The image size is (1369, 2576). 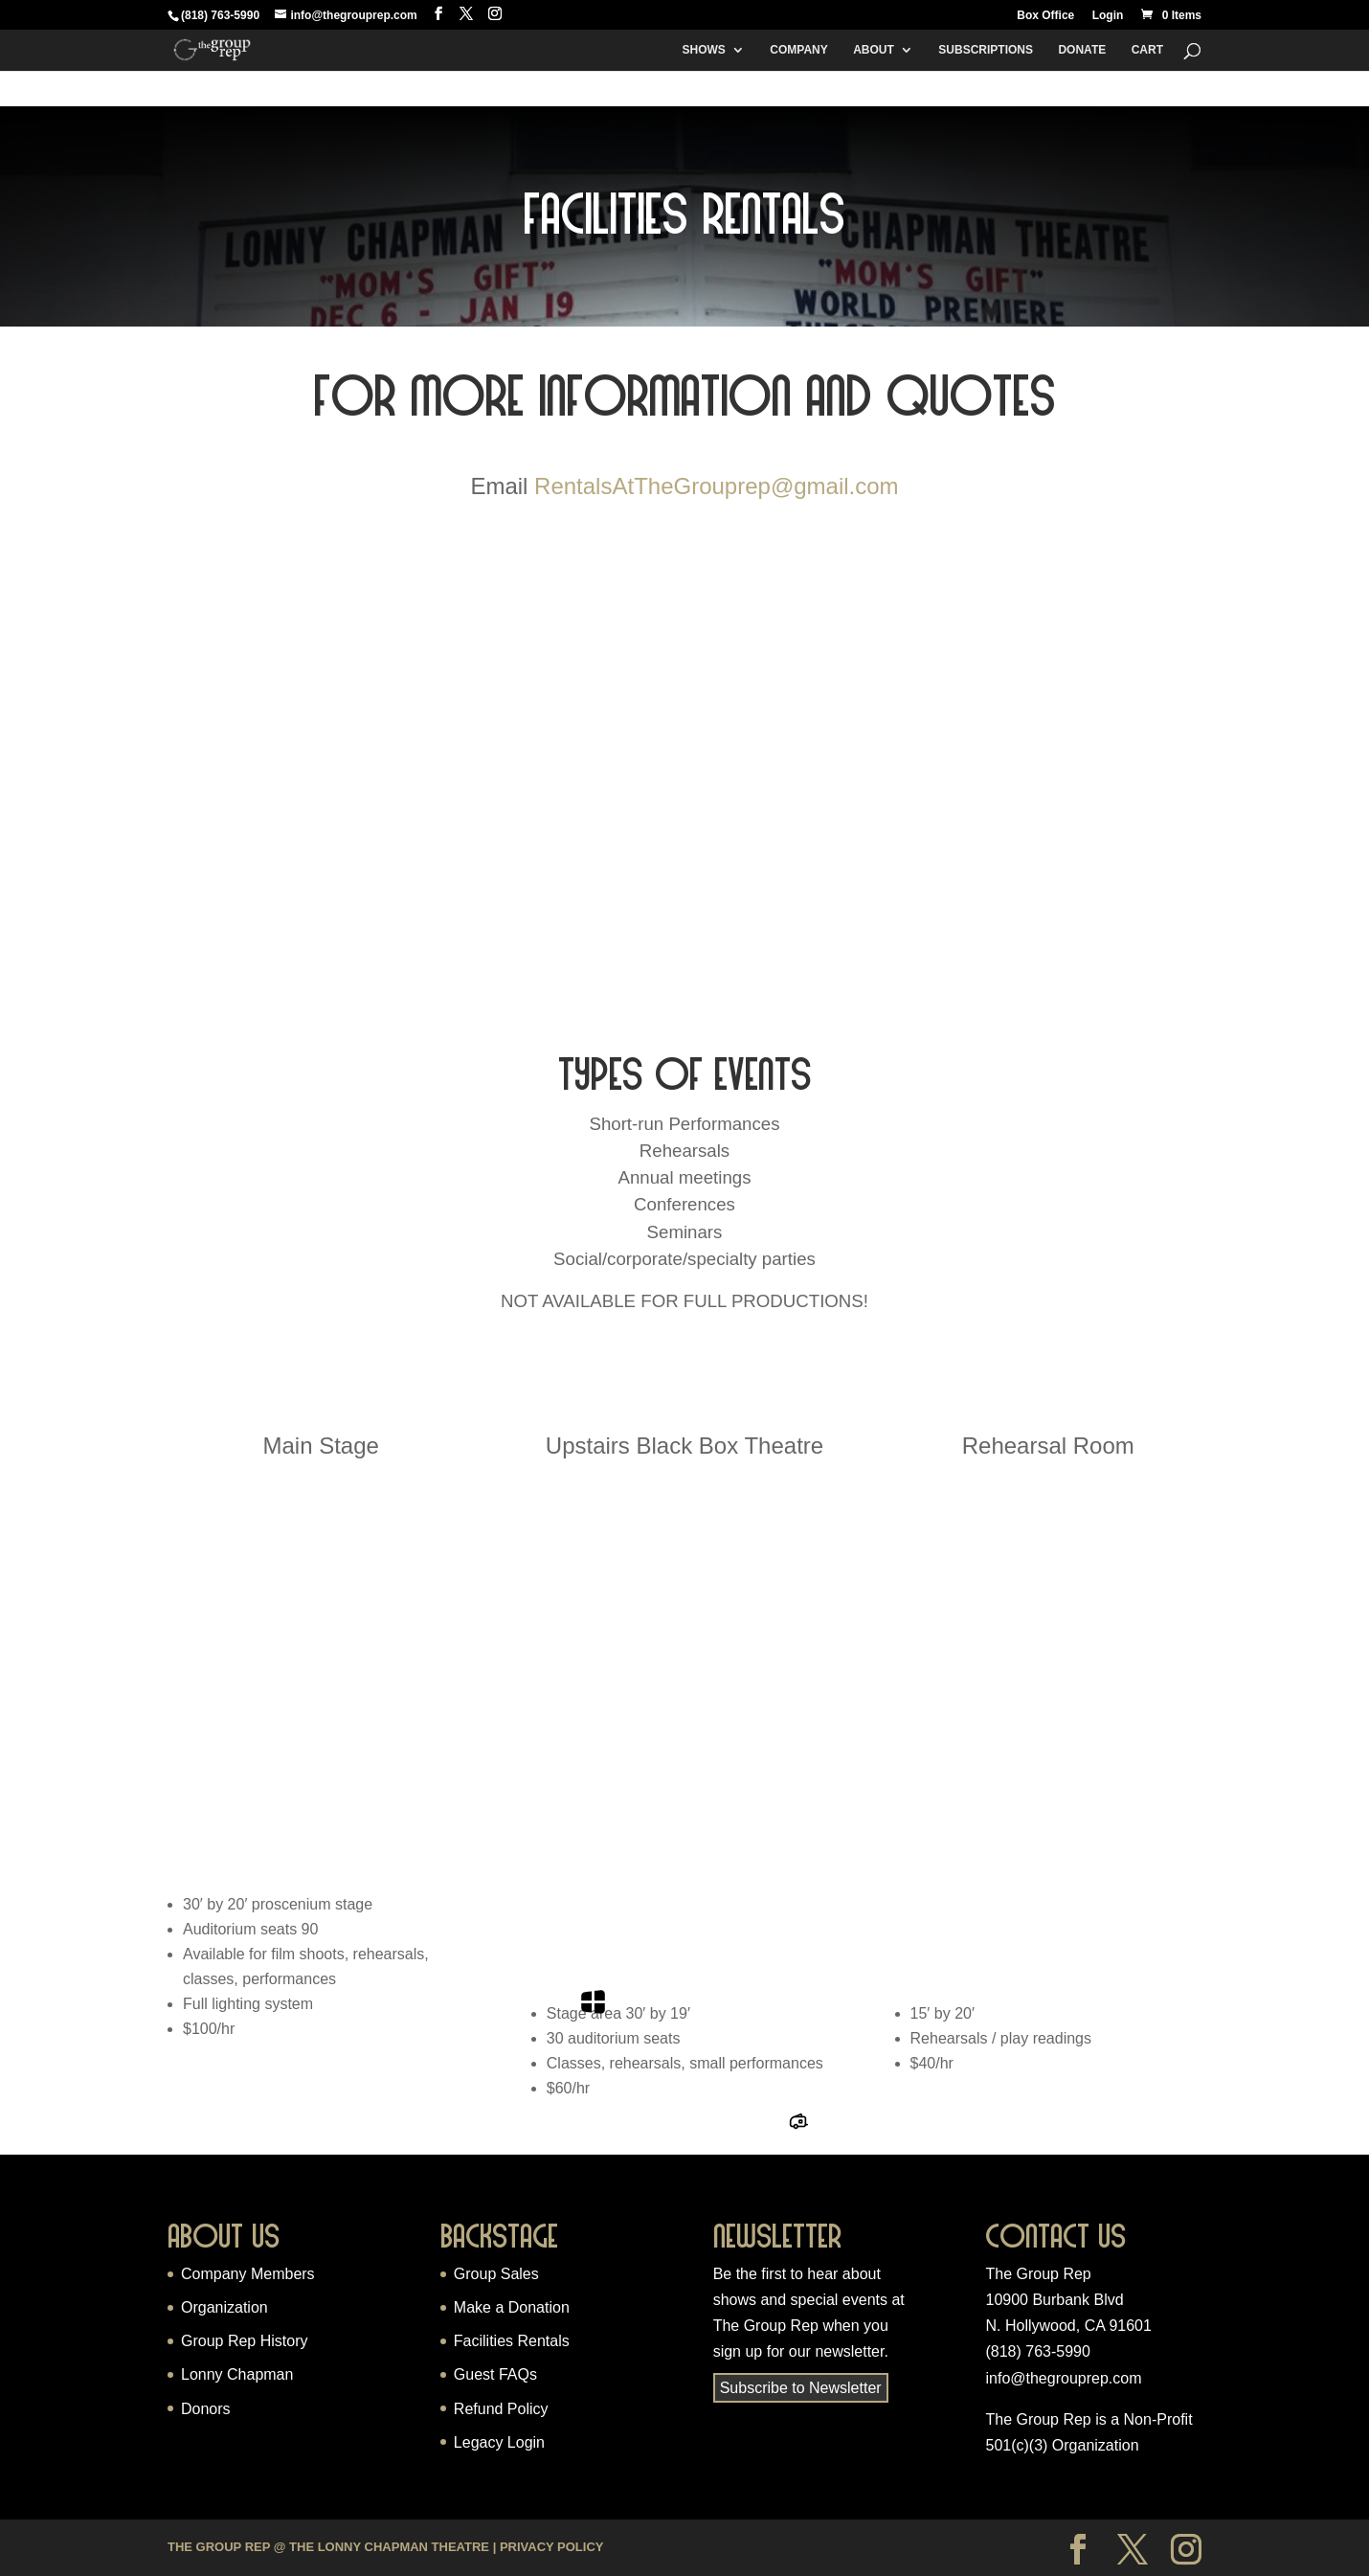 I want to click on browse caravan or RV rentals, so click(x=798, y=2121).